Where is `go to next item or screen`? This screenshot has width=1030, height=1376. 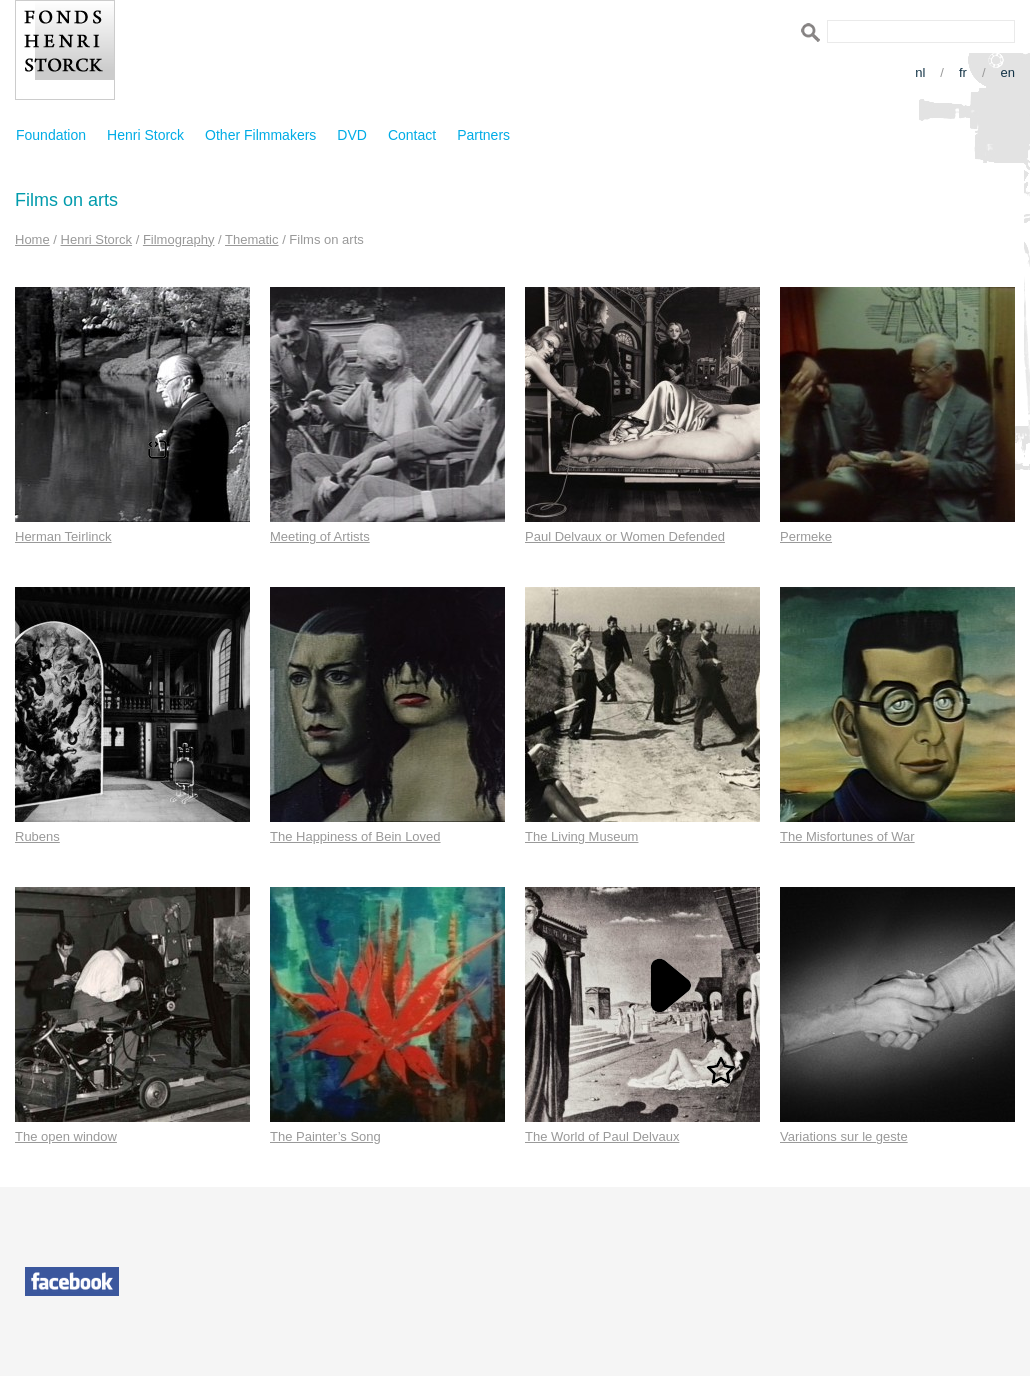 go to next item or screen is located at coordinates (666, 985).